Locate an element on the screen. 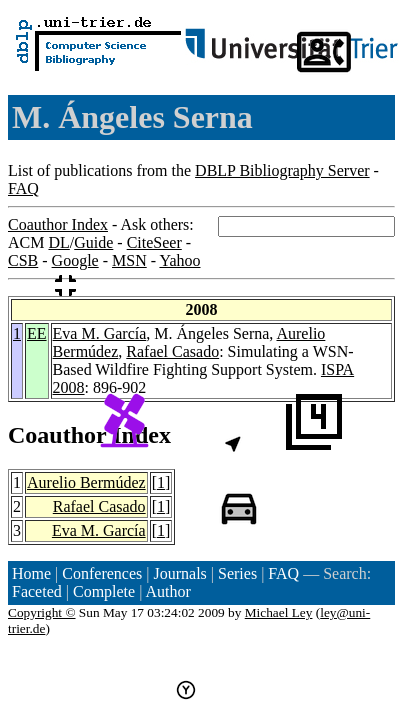  view contact's phone information is located at coordinates (324, 52).